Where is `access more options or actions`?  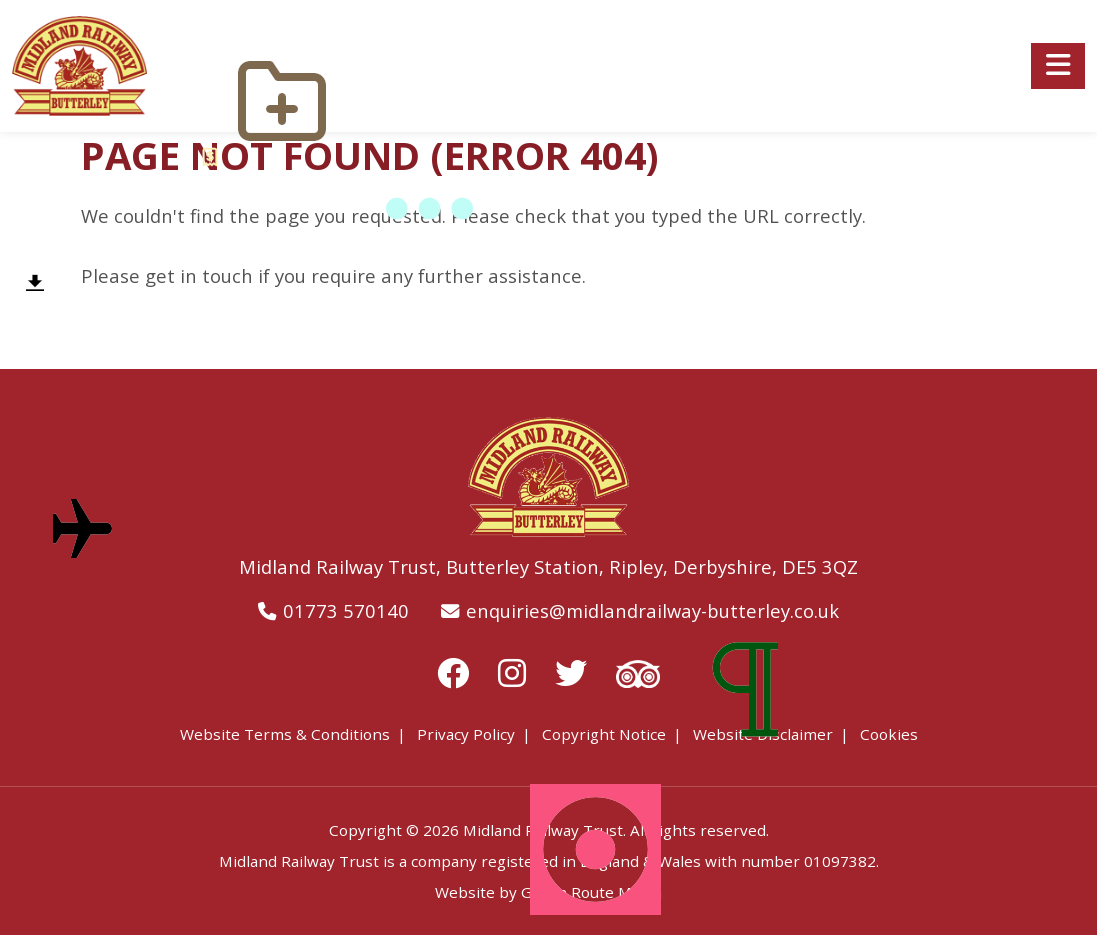 access more options or actions is located at coordinates (429, 208).